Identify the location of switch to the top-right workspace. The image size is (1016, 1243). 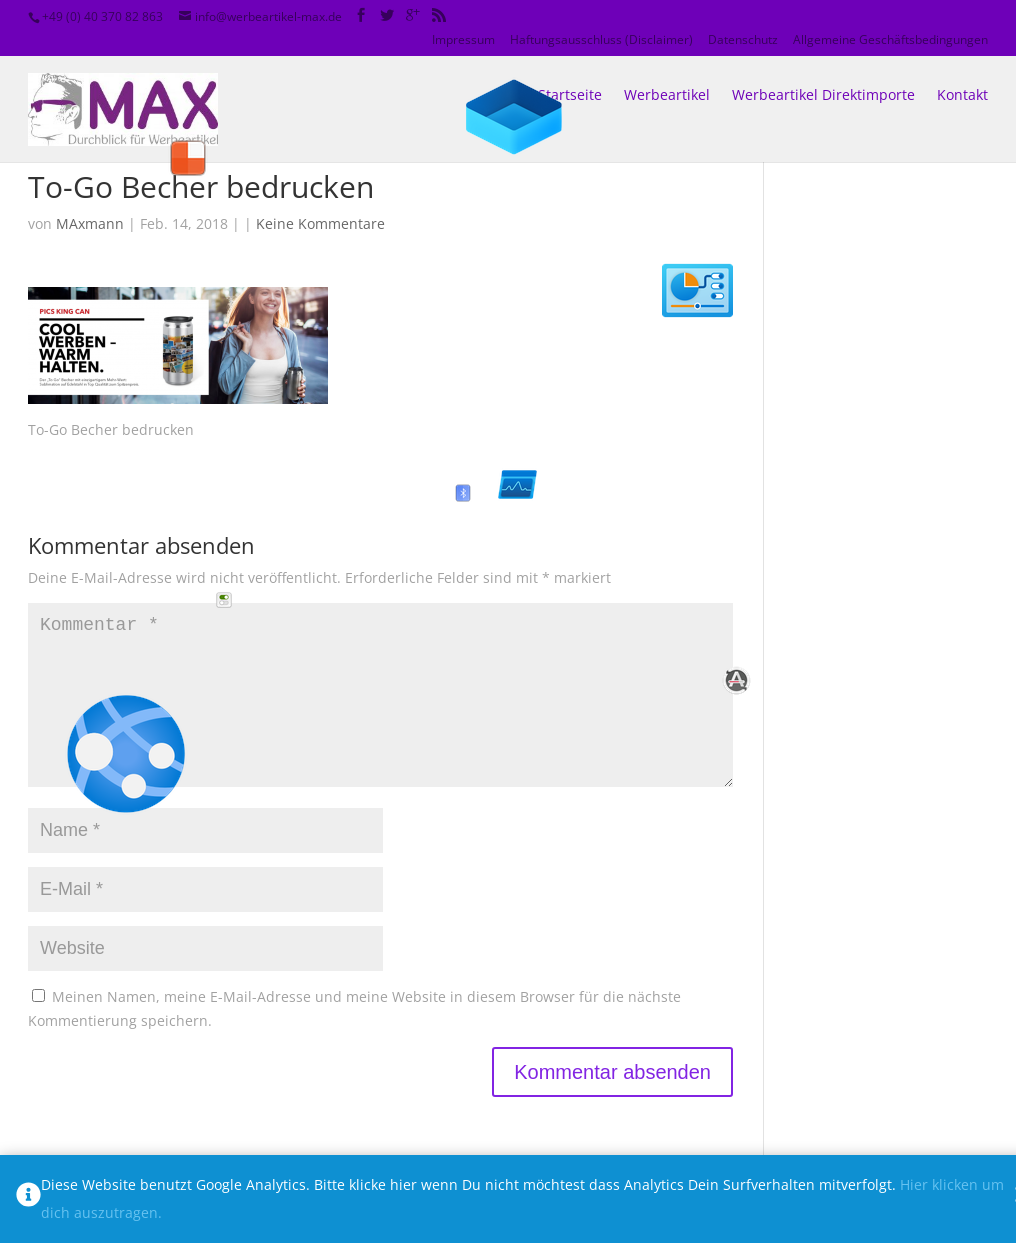
(188, 158).